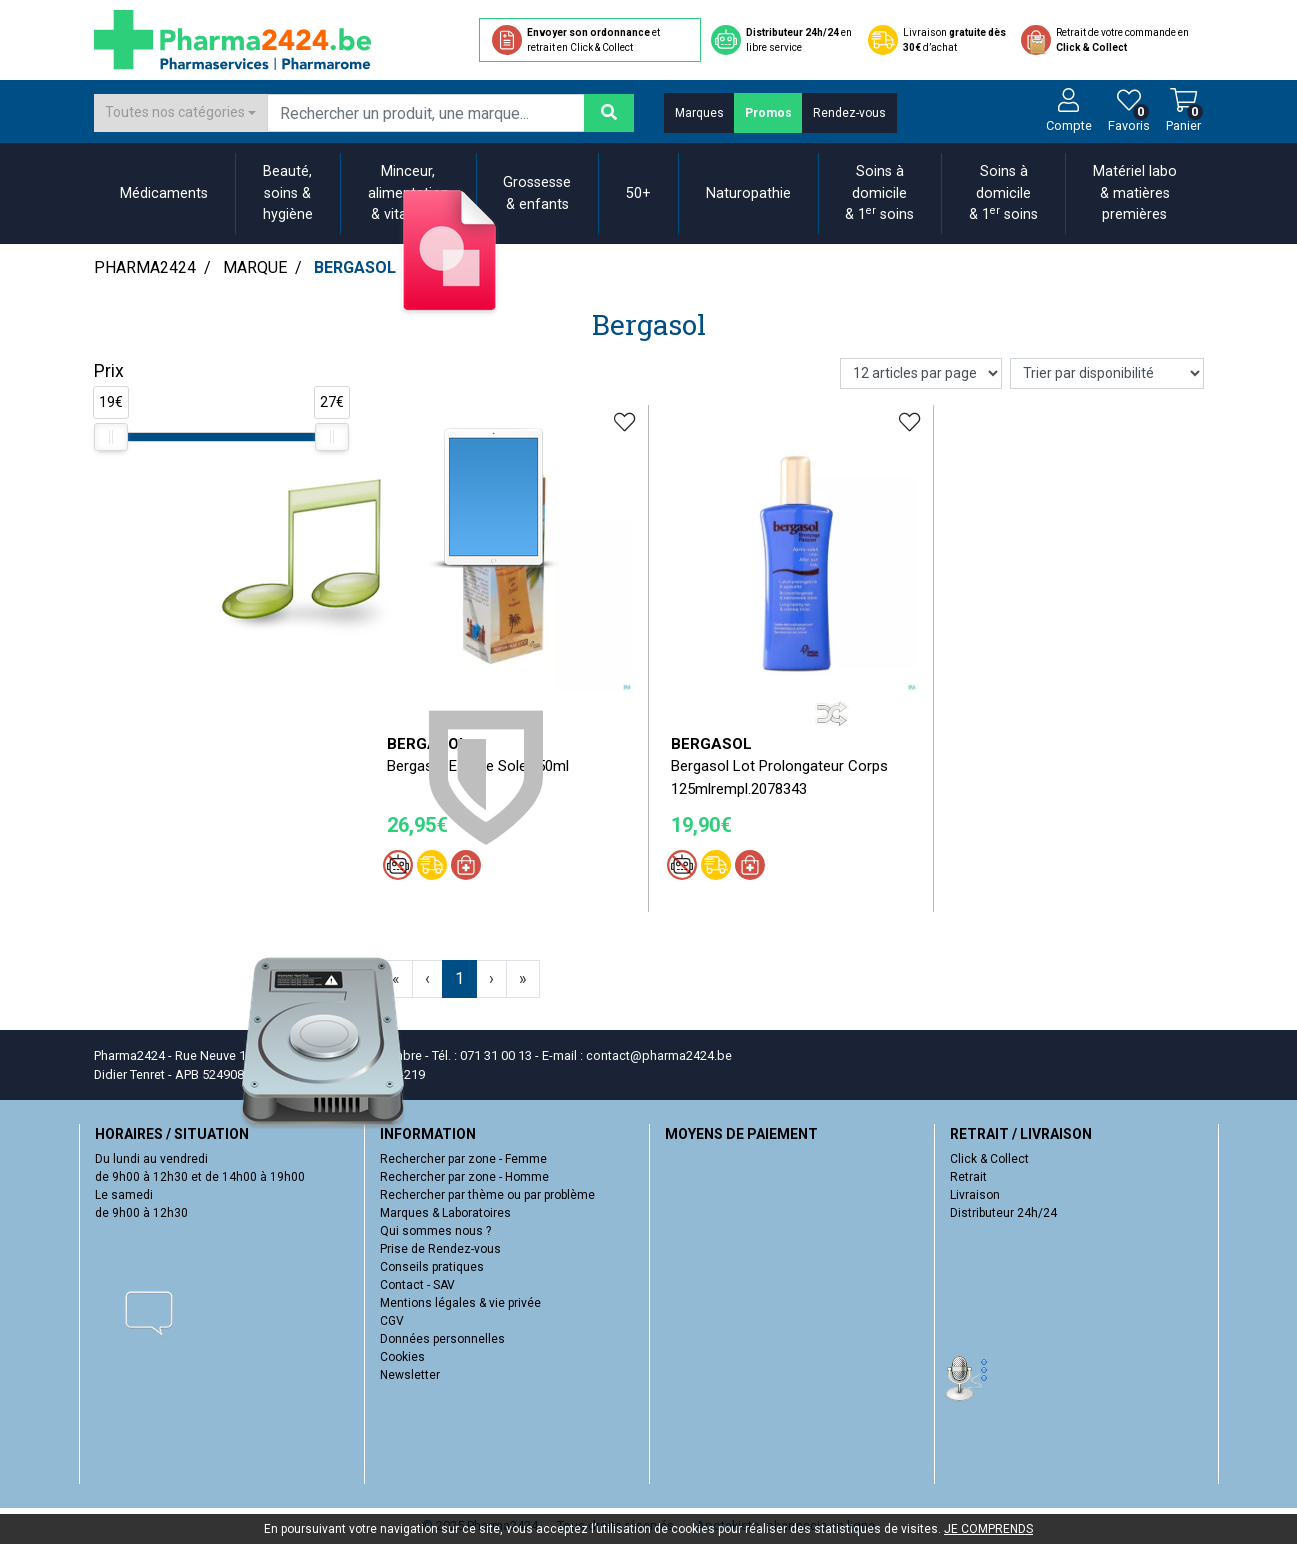  What do you see at coordinates (493, 497) in the screenshot?
I see `iPad Pro device connected via wifi` at bounding box center [493, 497].